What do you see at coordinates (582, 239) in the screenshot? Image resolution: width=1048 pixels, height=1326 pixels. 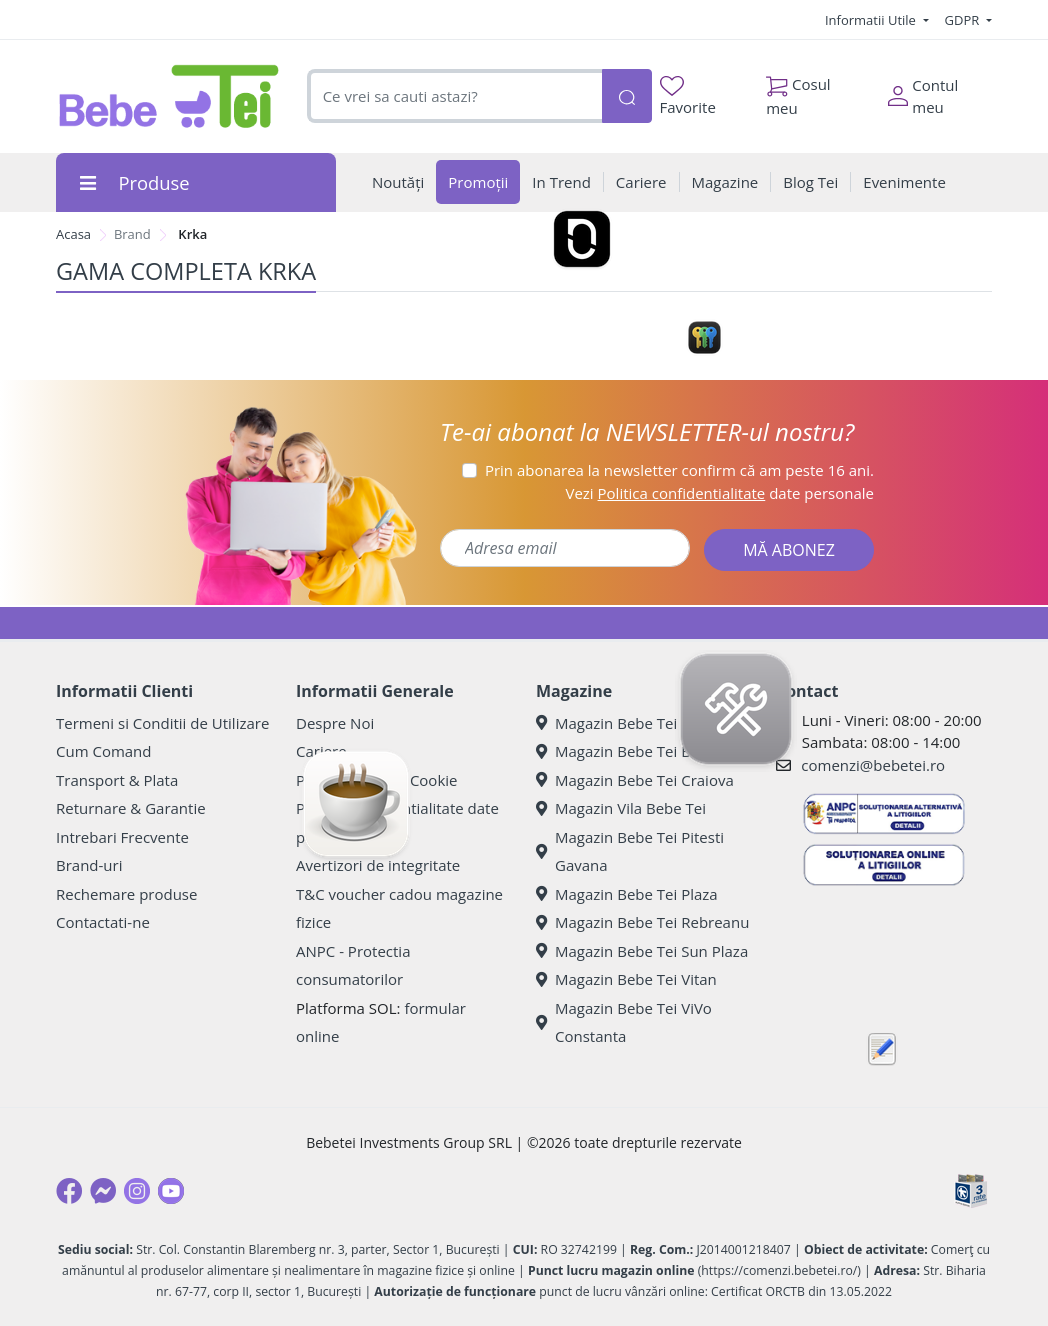 I see `open notesnook app` at bounding box center [582, 239].